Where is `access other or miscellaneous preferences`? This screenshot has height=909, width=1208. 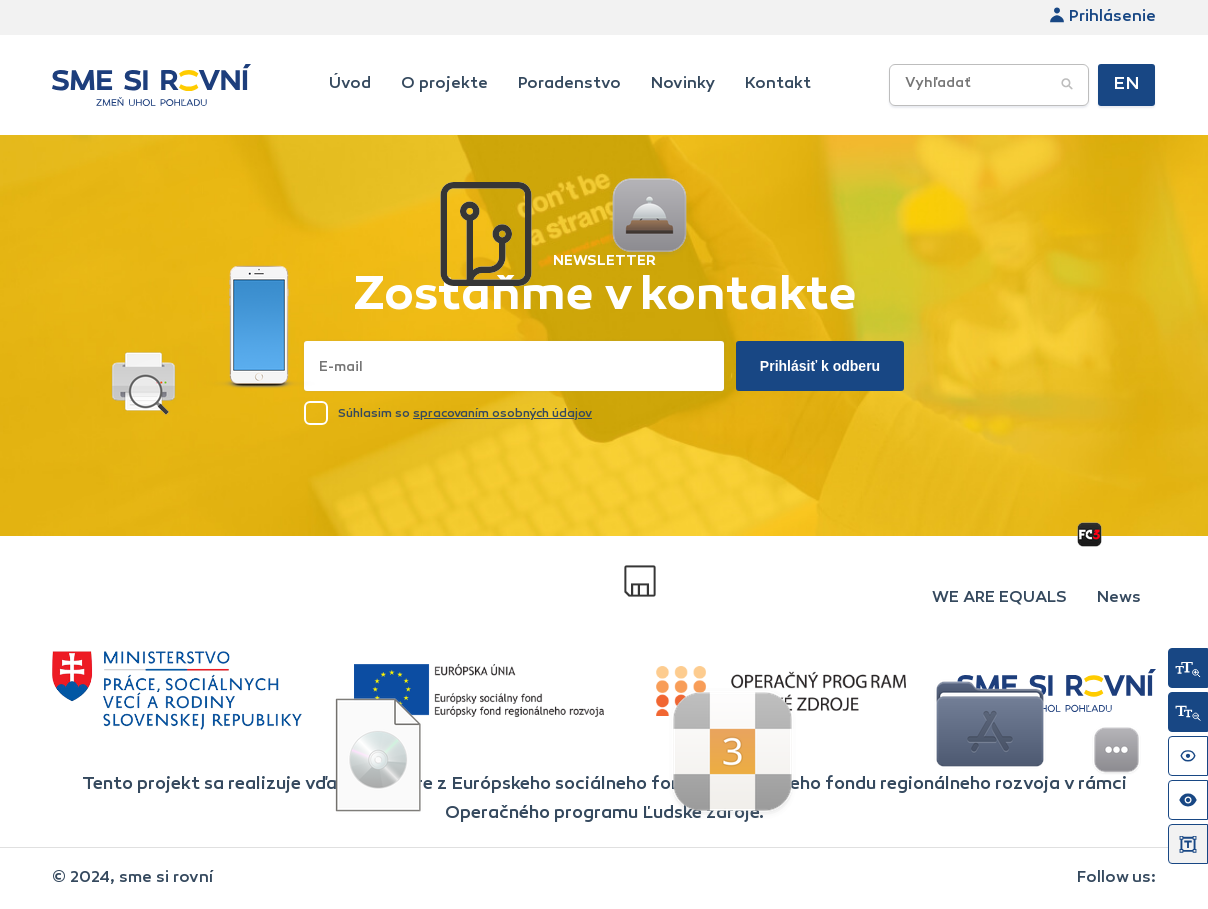
access other or miscellaneous preferences is located at coordinates (1116, 750).